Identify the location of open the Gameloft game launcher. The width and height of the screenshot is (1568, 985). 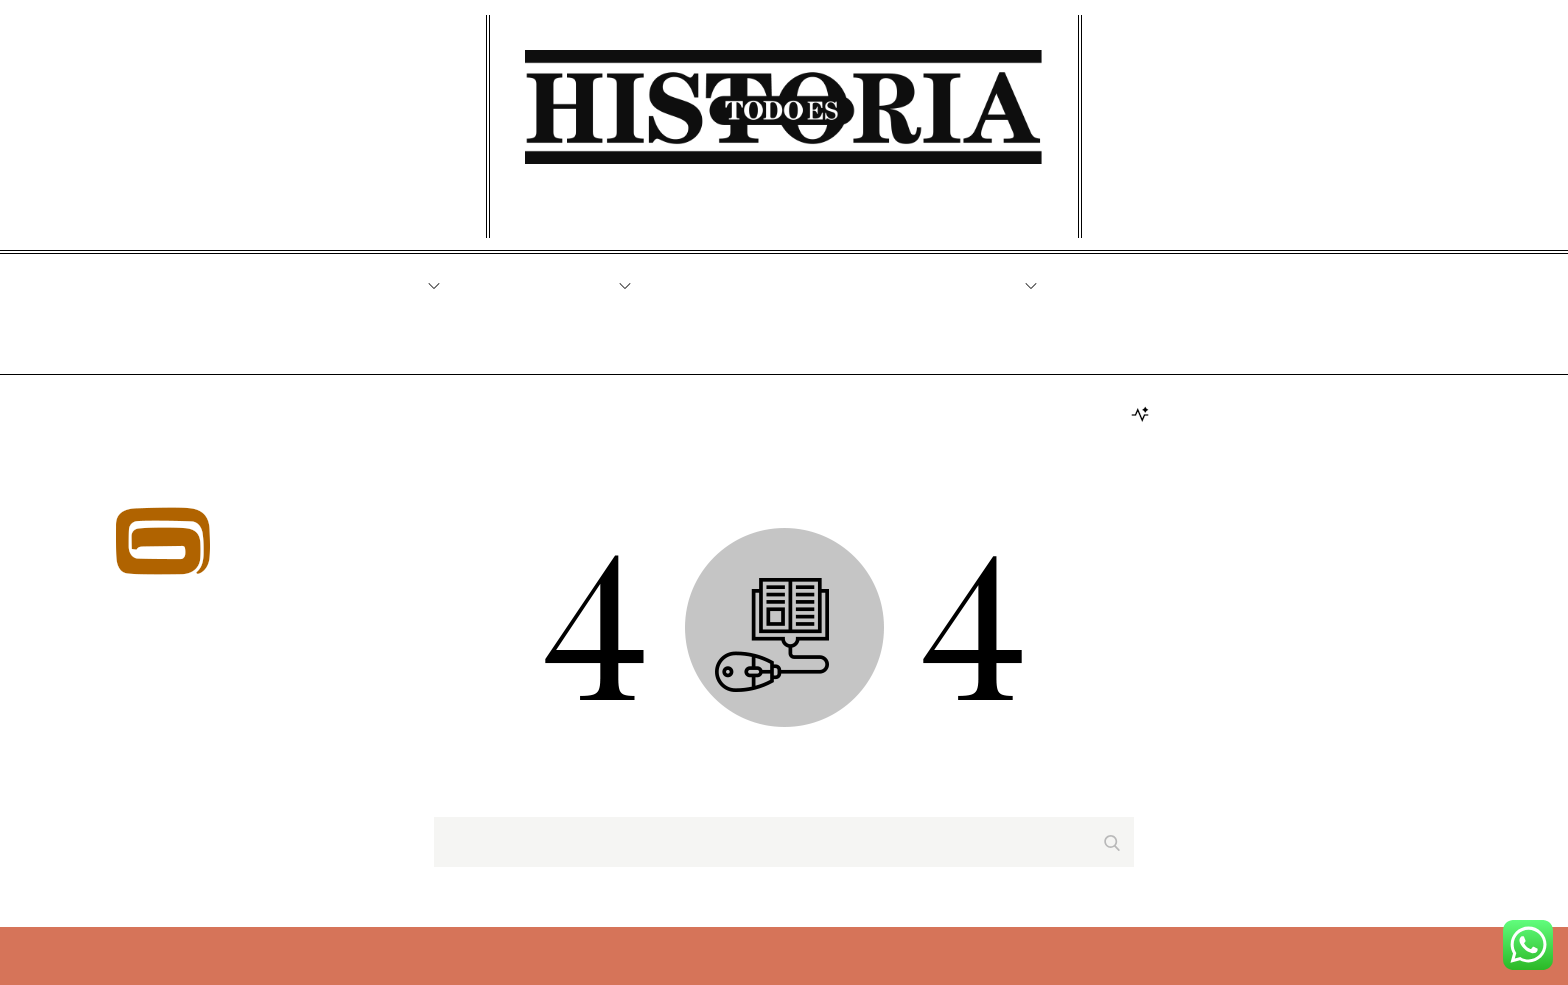
(163, 541).